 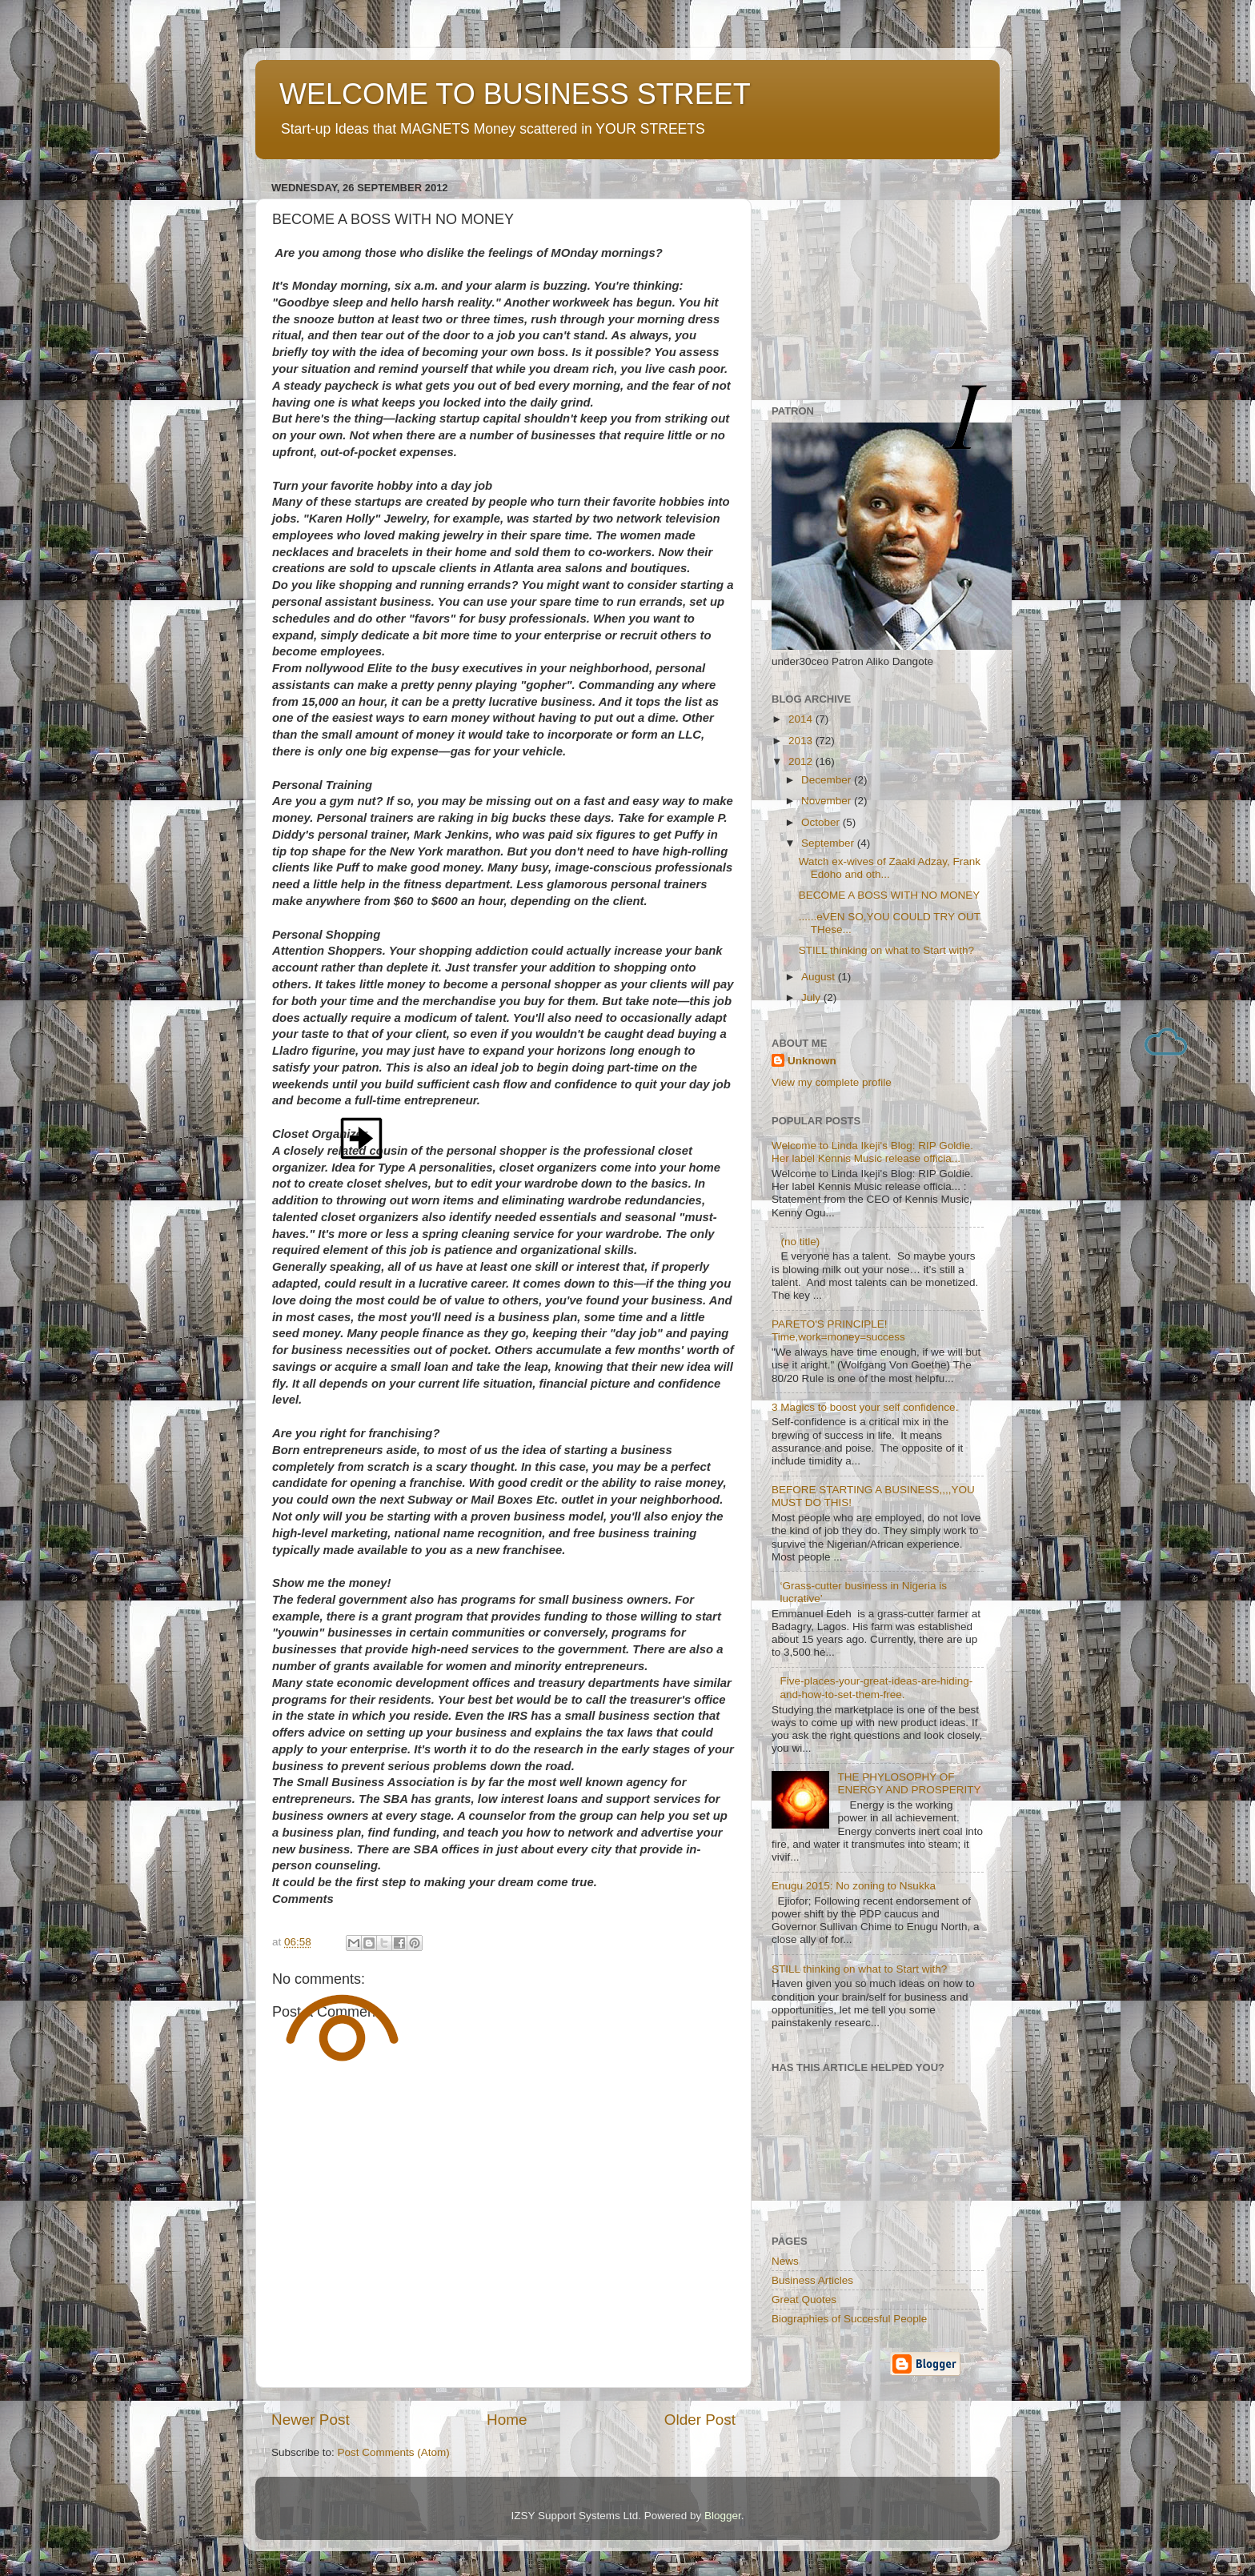 What do you see at coordinates (965, 417) in the screenshot?
I see `apply italic formatting to selected text` at bounding box center [965, 417].